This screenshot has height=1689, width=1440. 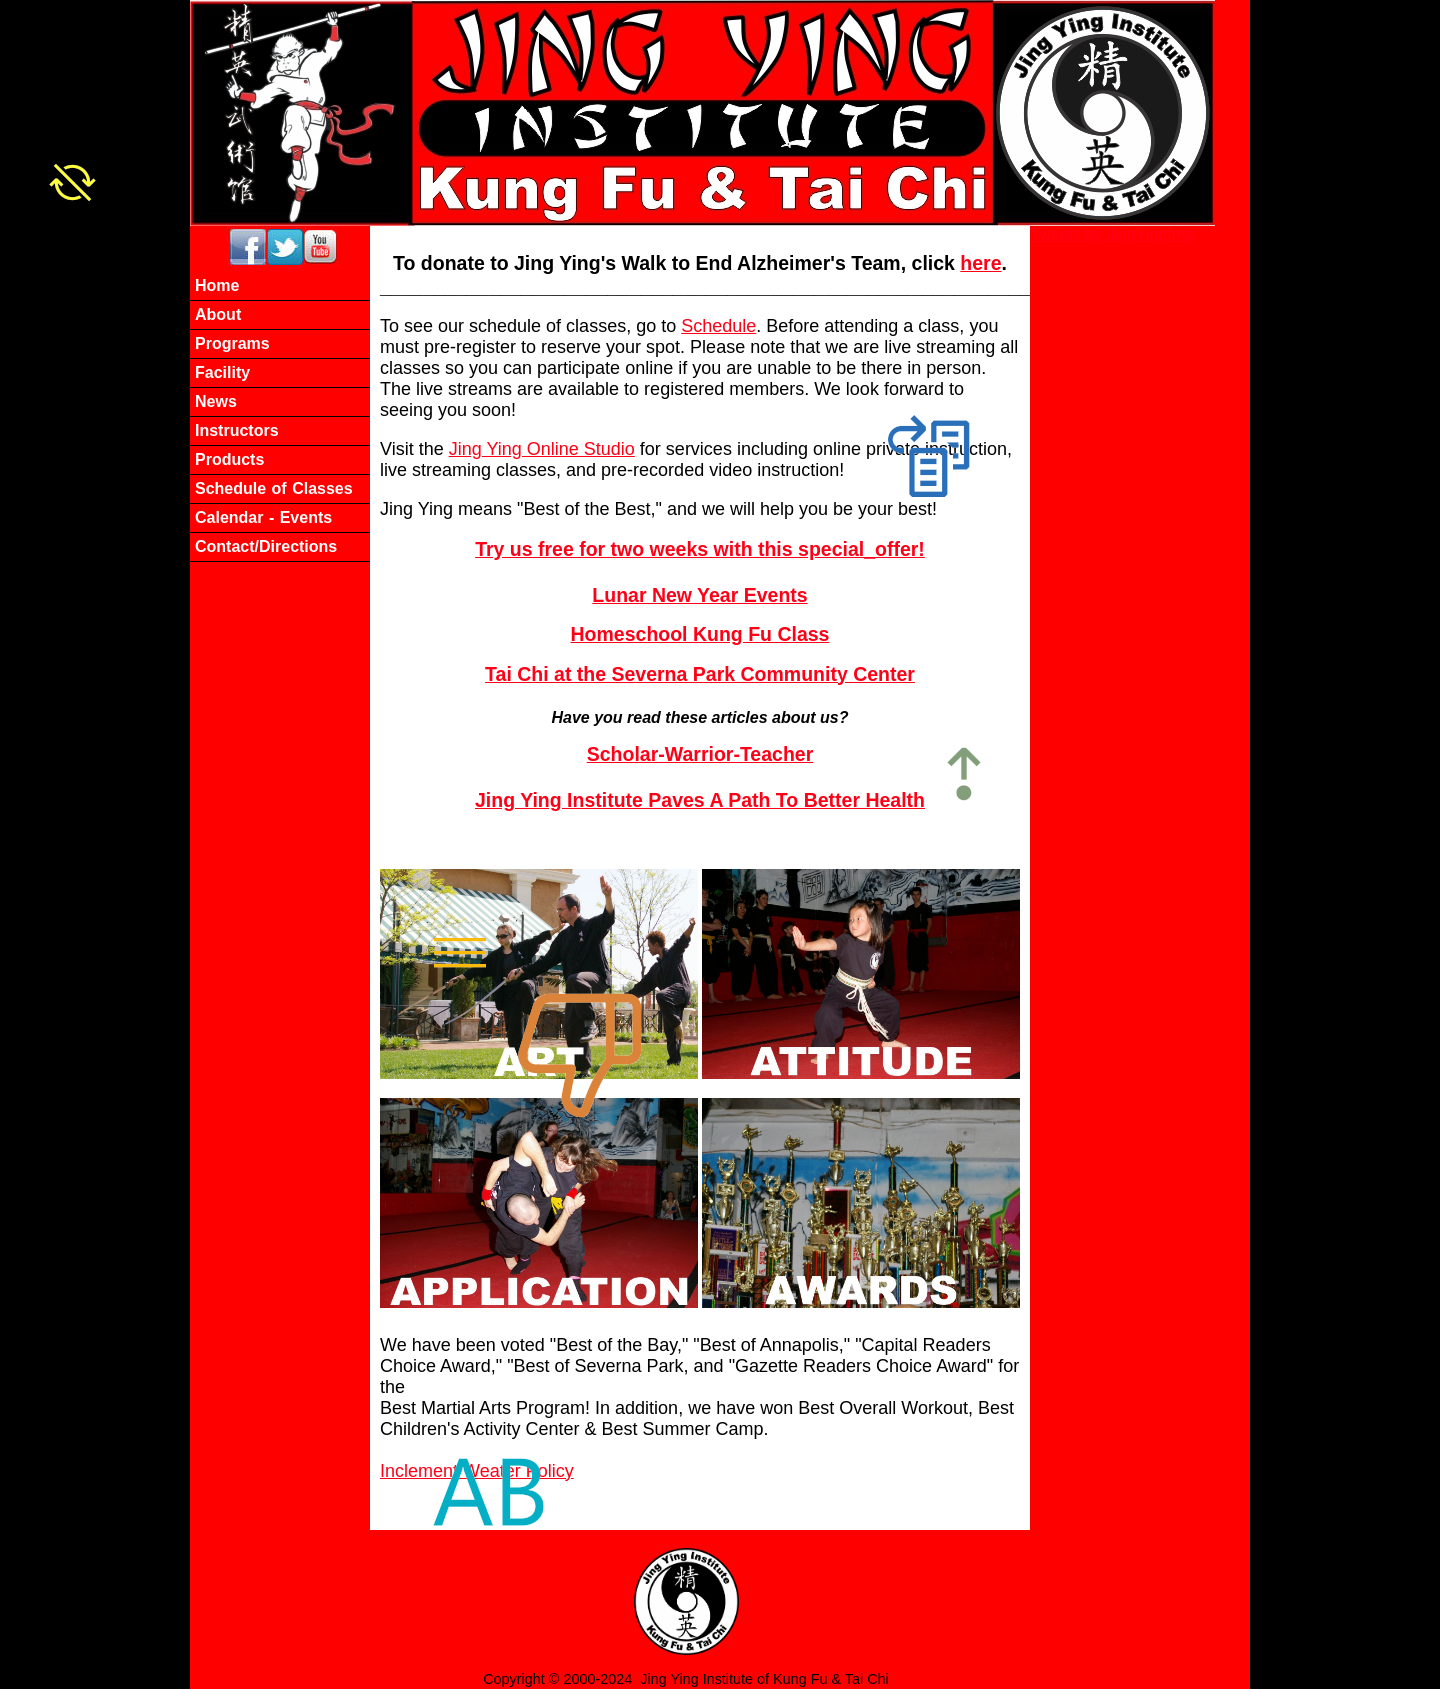 I want to click on toggle case-sensitive search matching, so click(x=488, y=1499).